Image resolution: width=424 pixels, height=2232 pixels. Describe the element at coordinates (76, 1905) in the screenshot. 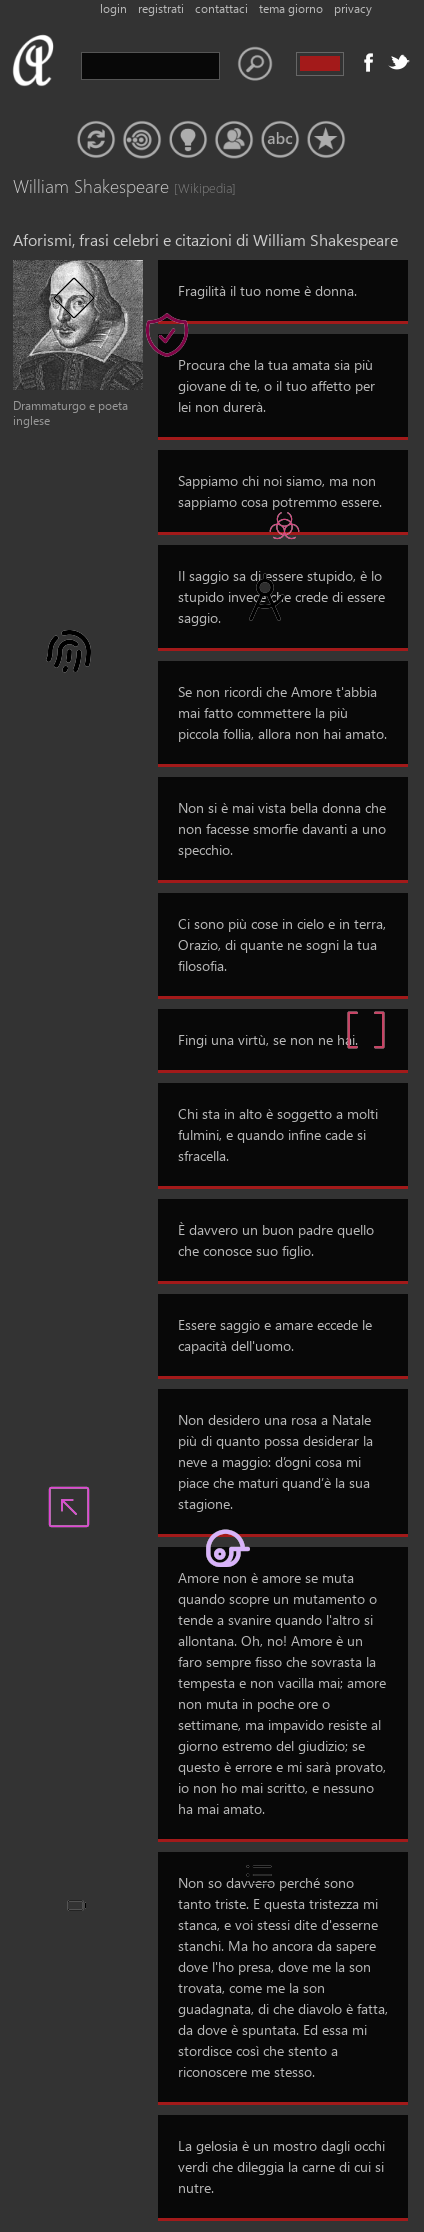

I see `indicates battery is completely drained` at that location.